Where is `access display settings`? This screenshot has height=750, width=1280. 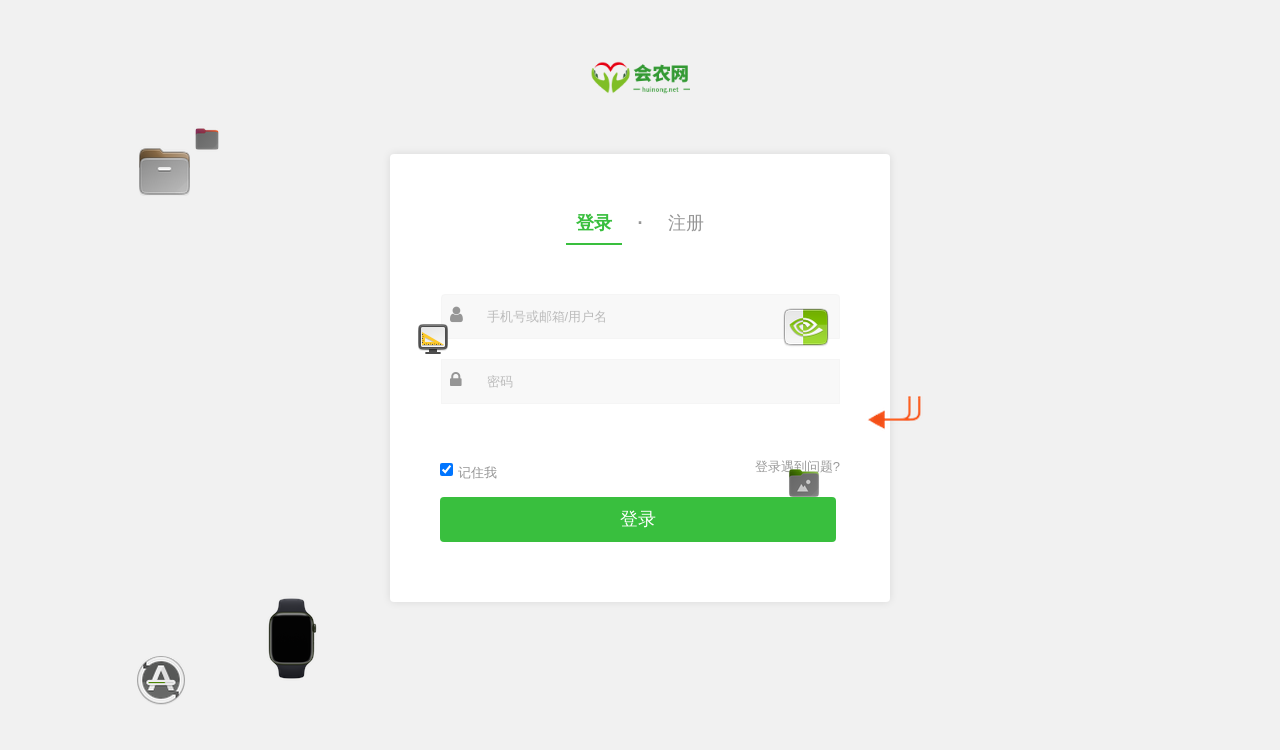 access display settings is located at coordinates (433, 339).